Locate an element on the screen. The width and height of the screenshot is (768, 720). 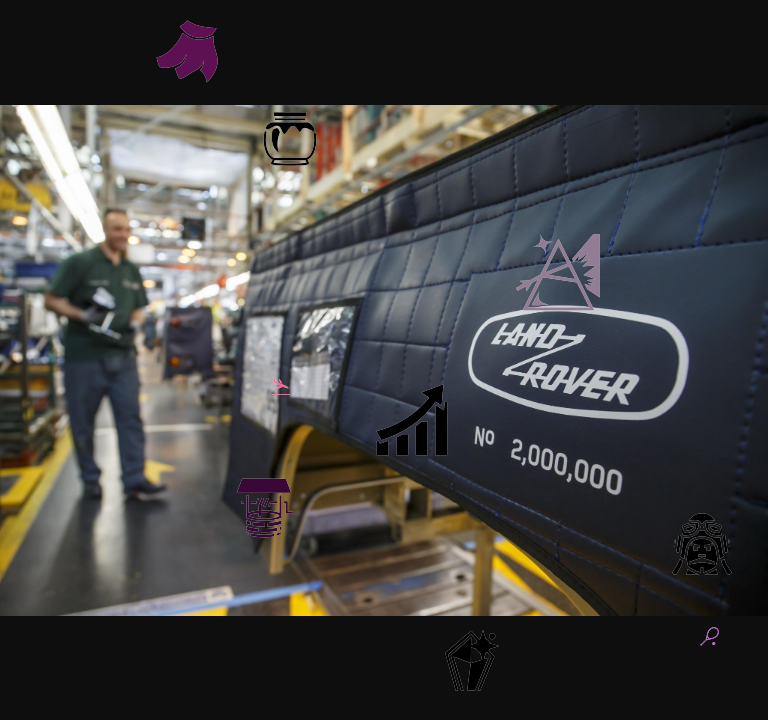
view inventory or storage container is located at coordinates (290, 139).